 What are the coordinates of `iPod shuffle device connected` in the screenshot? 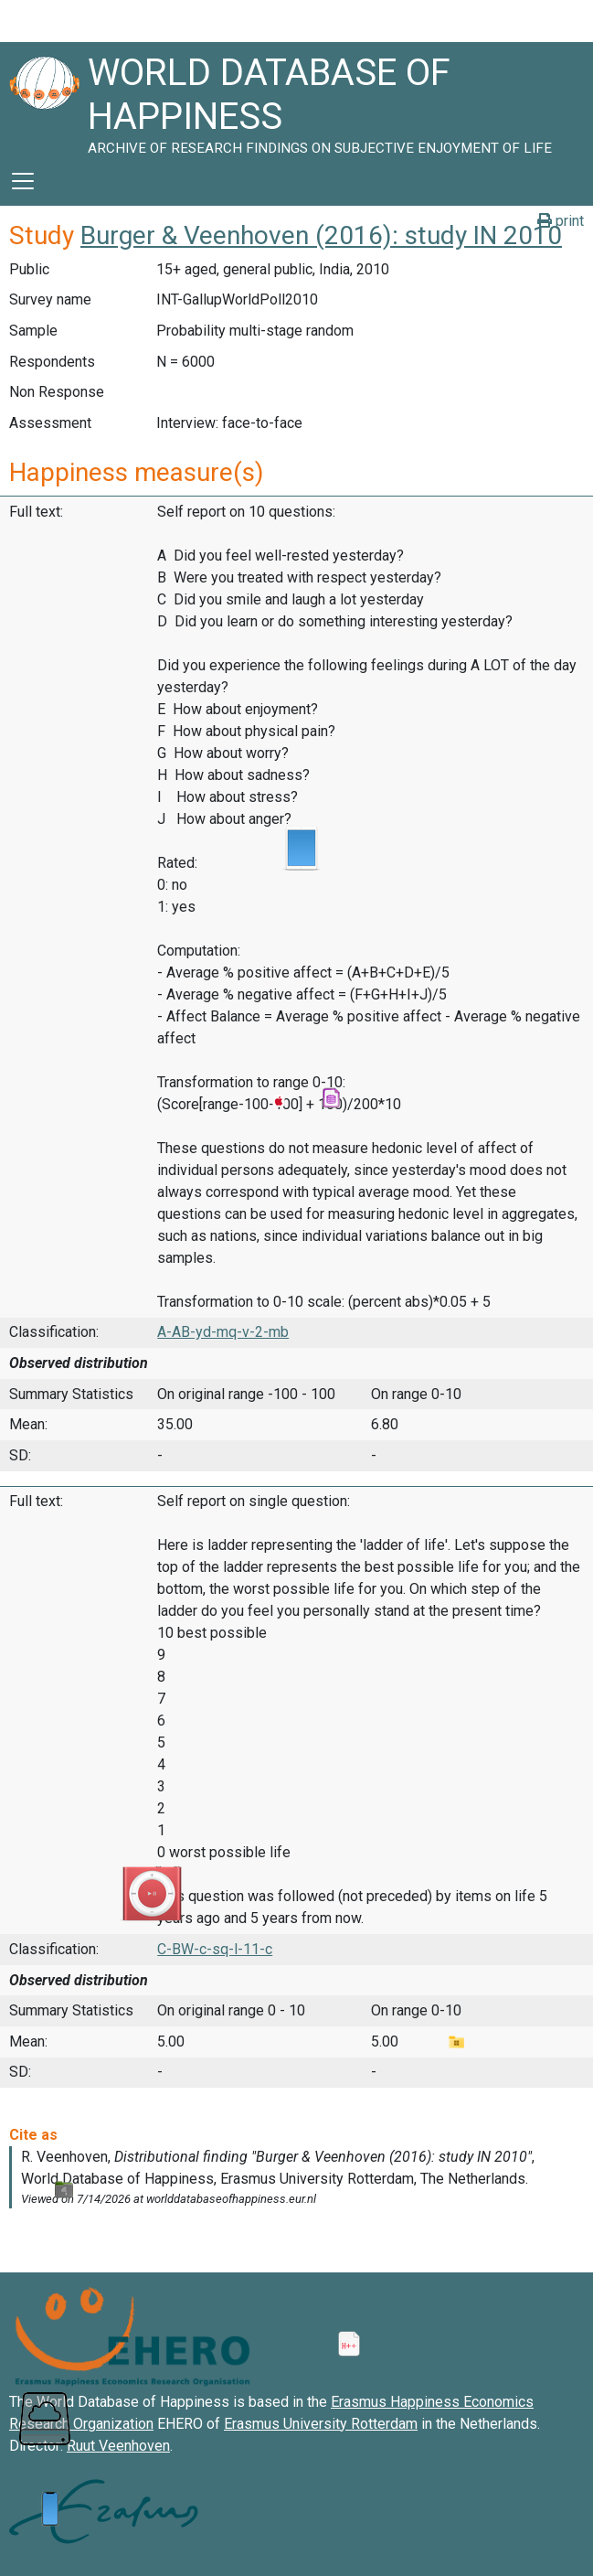 It's located at (152, 1893).